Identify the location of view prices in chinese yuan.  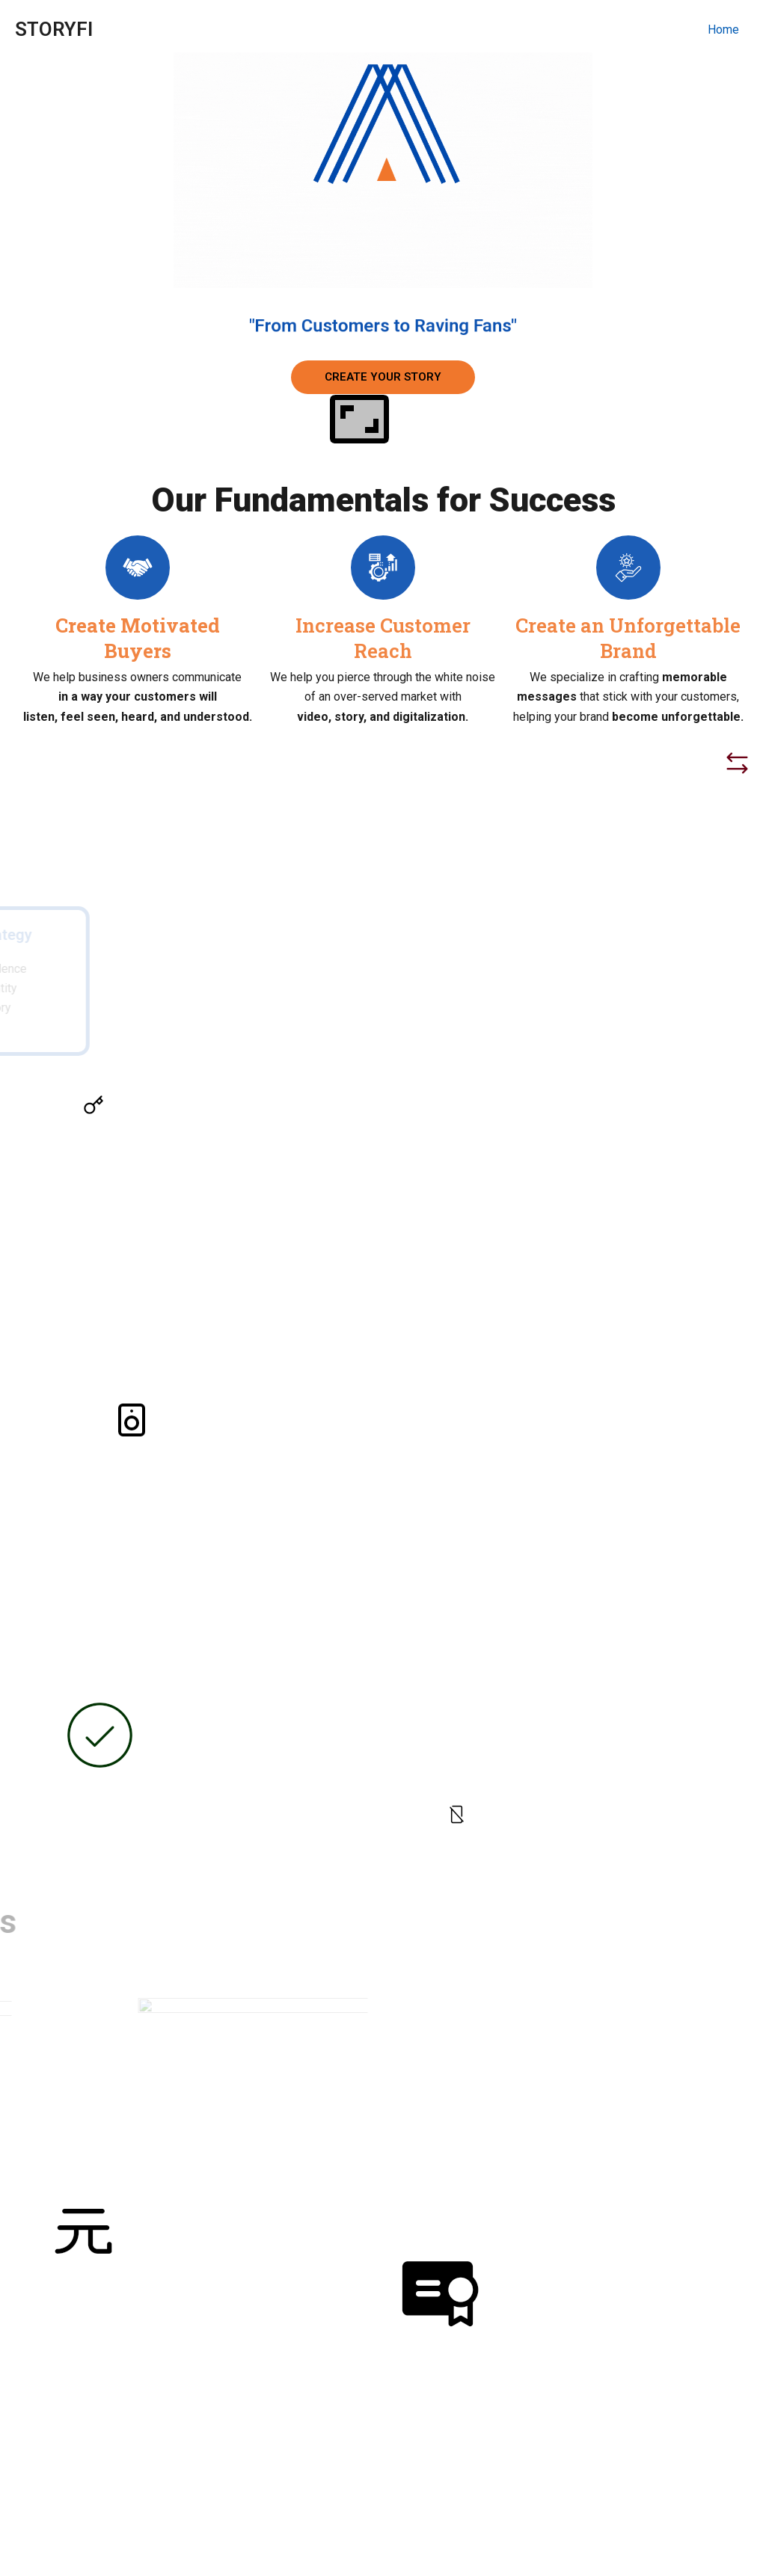
(83, 2232).